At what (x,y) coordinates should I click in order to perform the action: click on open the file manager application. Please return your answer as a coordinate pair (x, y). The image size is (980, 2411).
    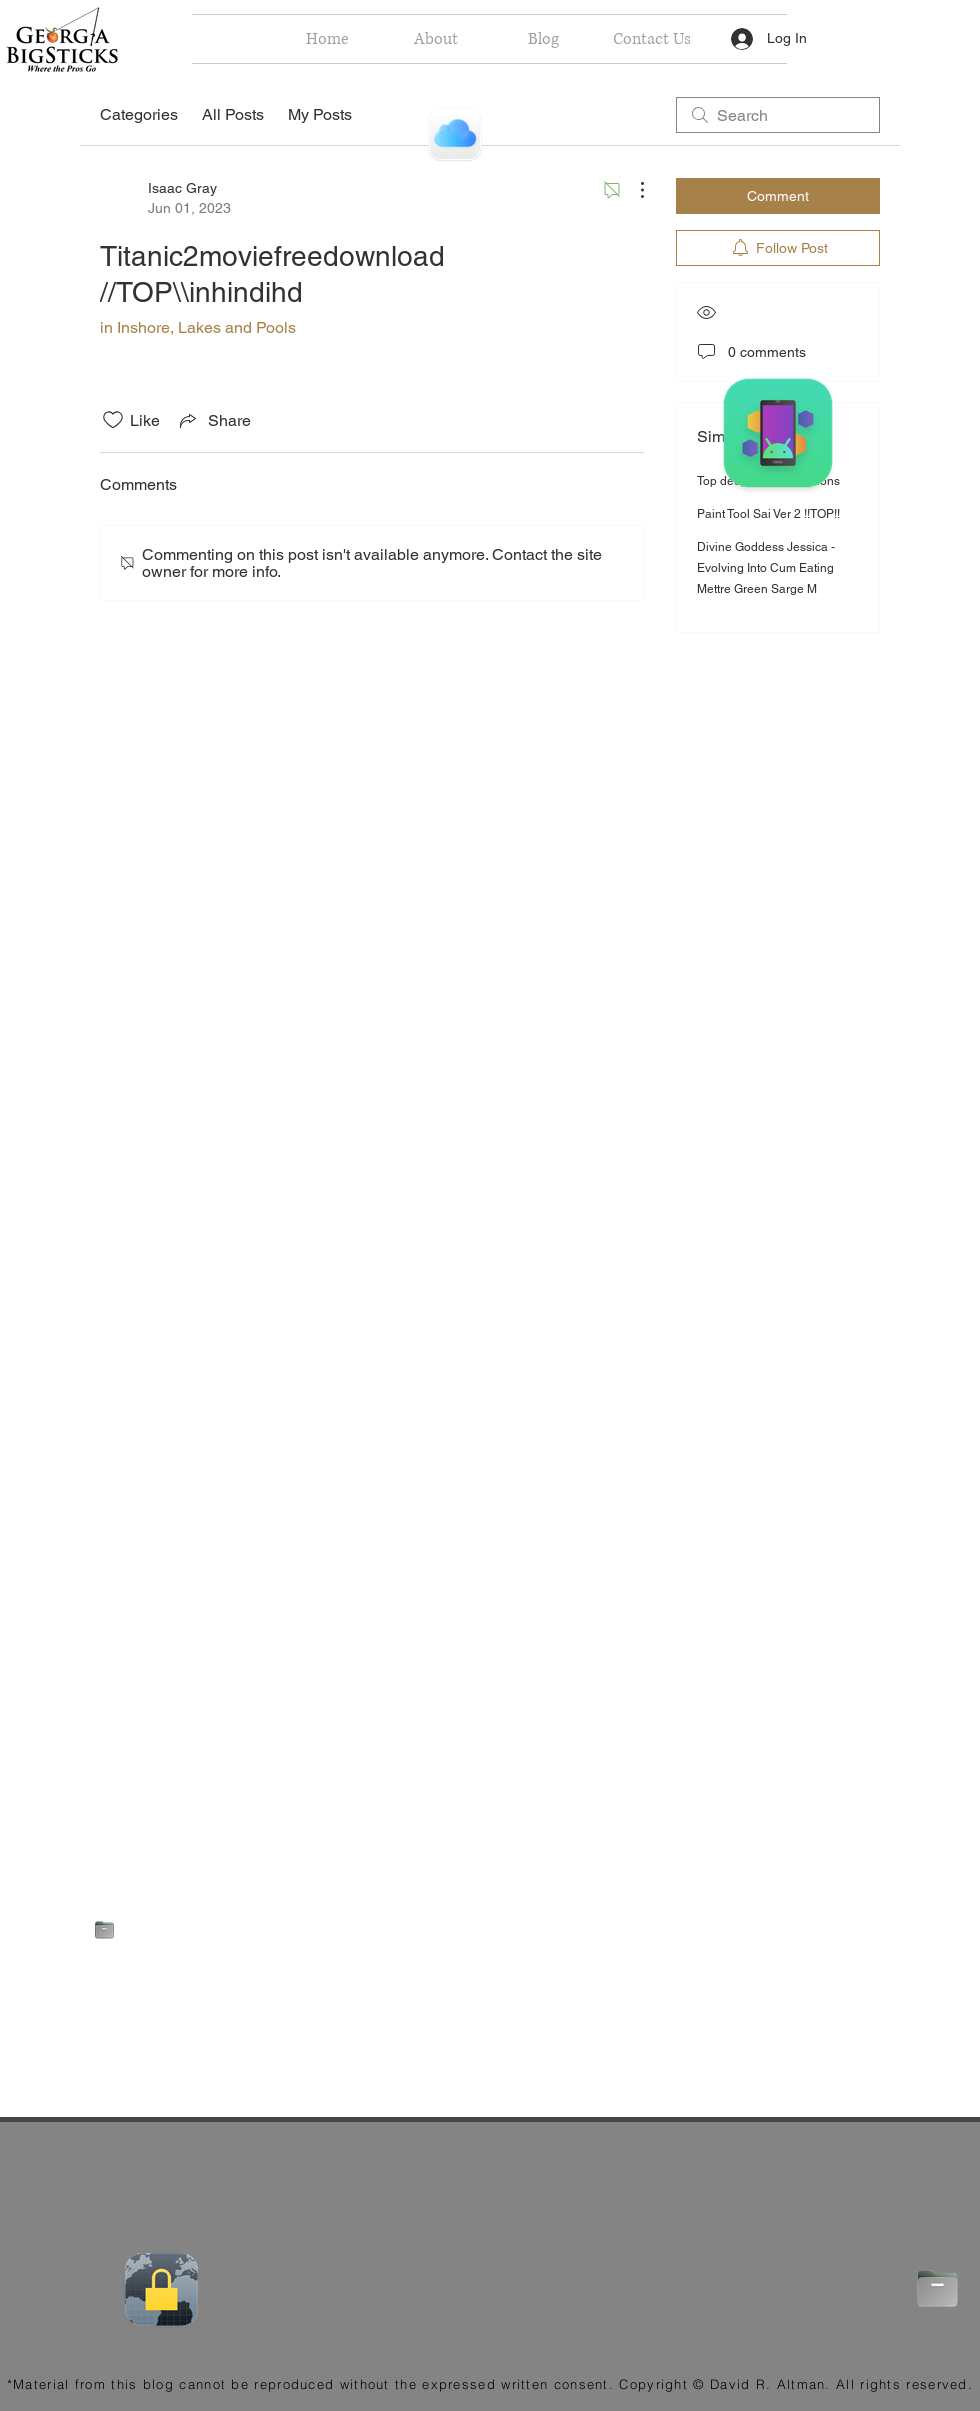
    Looking at the image, I should click on (104, 1929).